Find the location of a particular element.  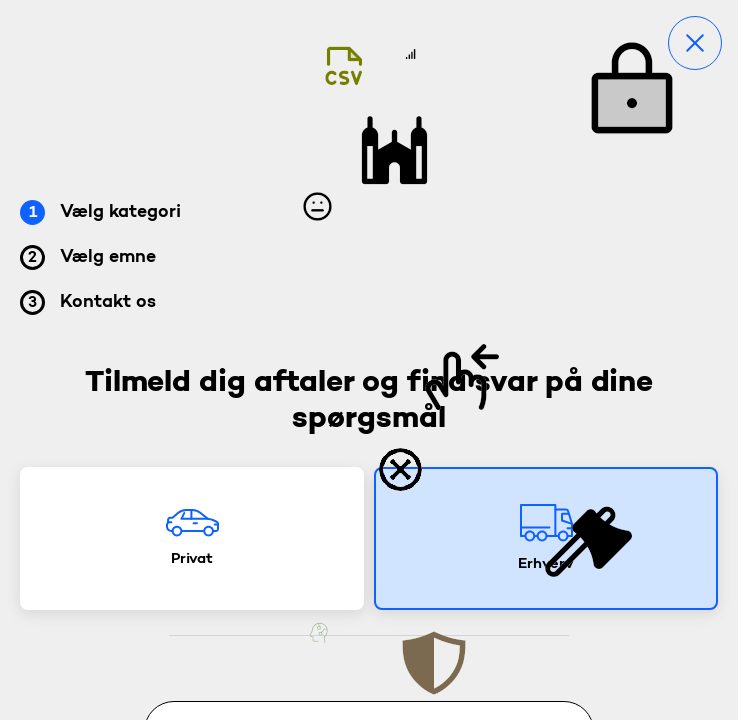

access AI or machine learning features is located at coordinates (319, 633).